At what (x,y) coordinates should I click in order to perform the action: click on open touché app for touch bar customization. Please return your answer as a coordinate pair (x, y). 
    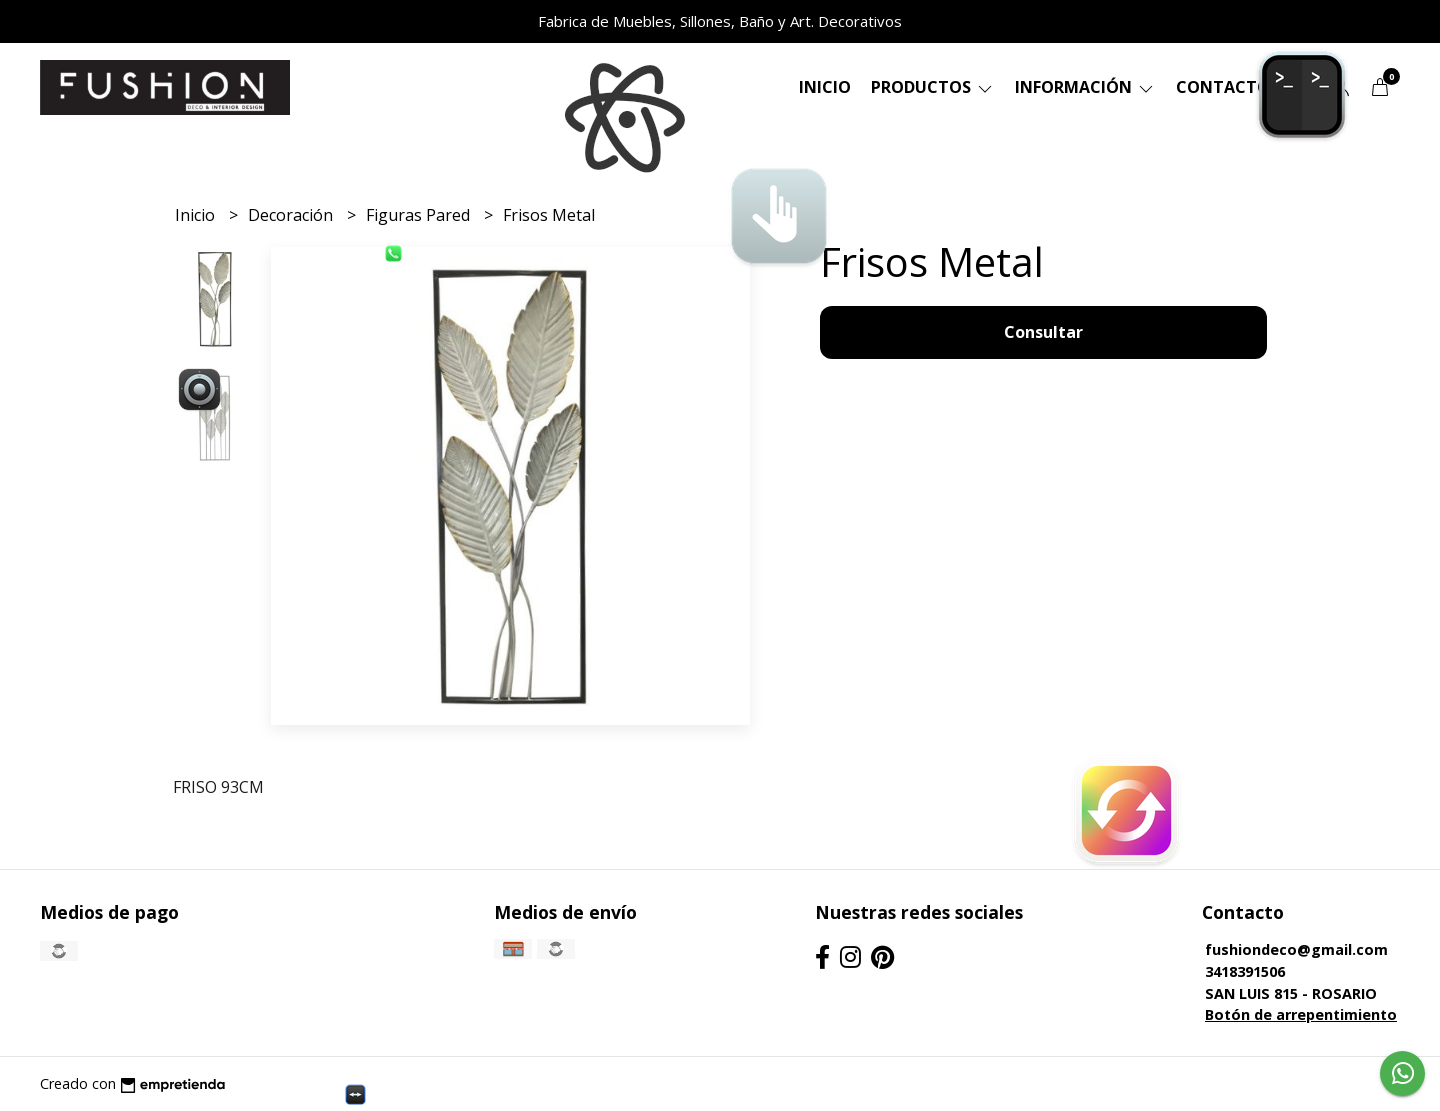
    Looking at the image, I should click on (779, 216).